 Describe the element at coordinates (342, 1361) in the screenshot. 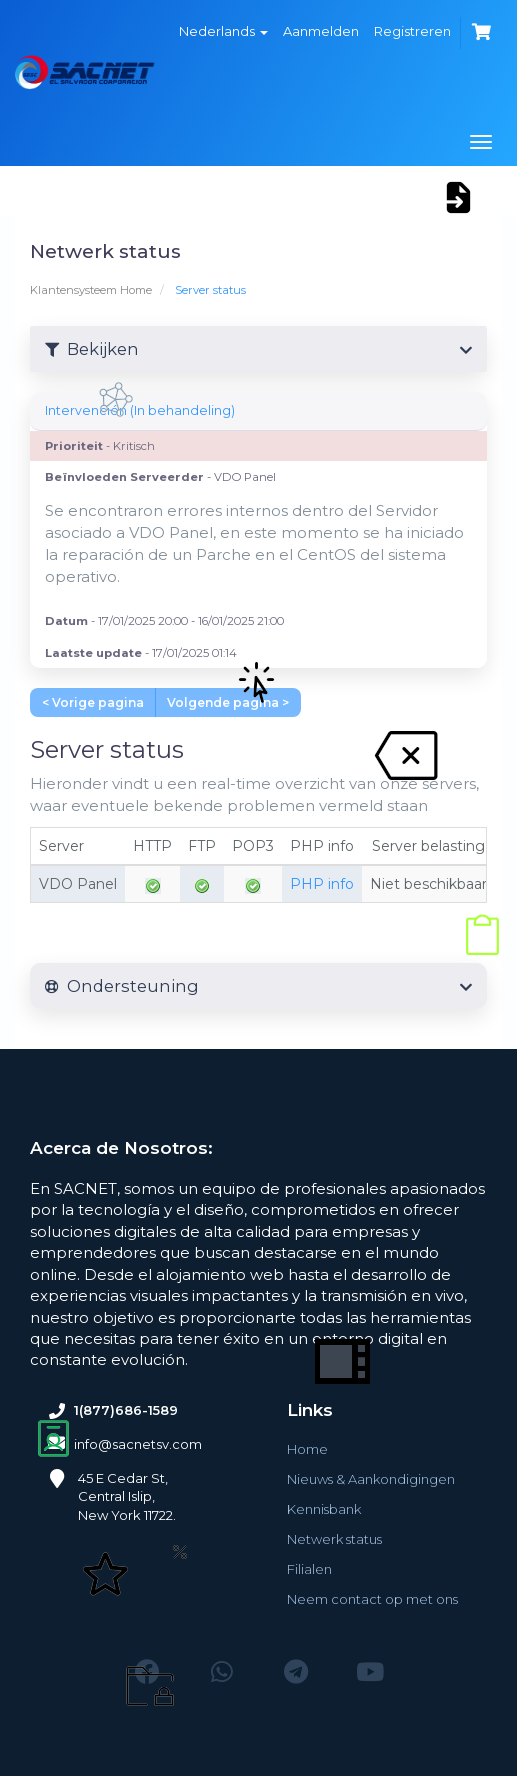

I see `toggle sidebar panel visibility` at that location.